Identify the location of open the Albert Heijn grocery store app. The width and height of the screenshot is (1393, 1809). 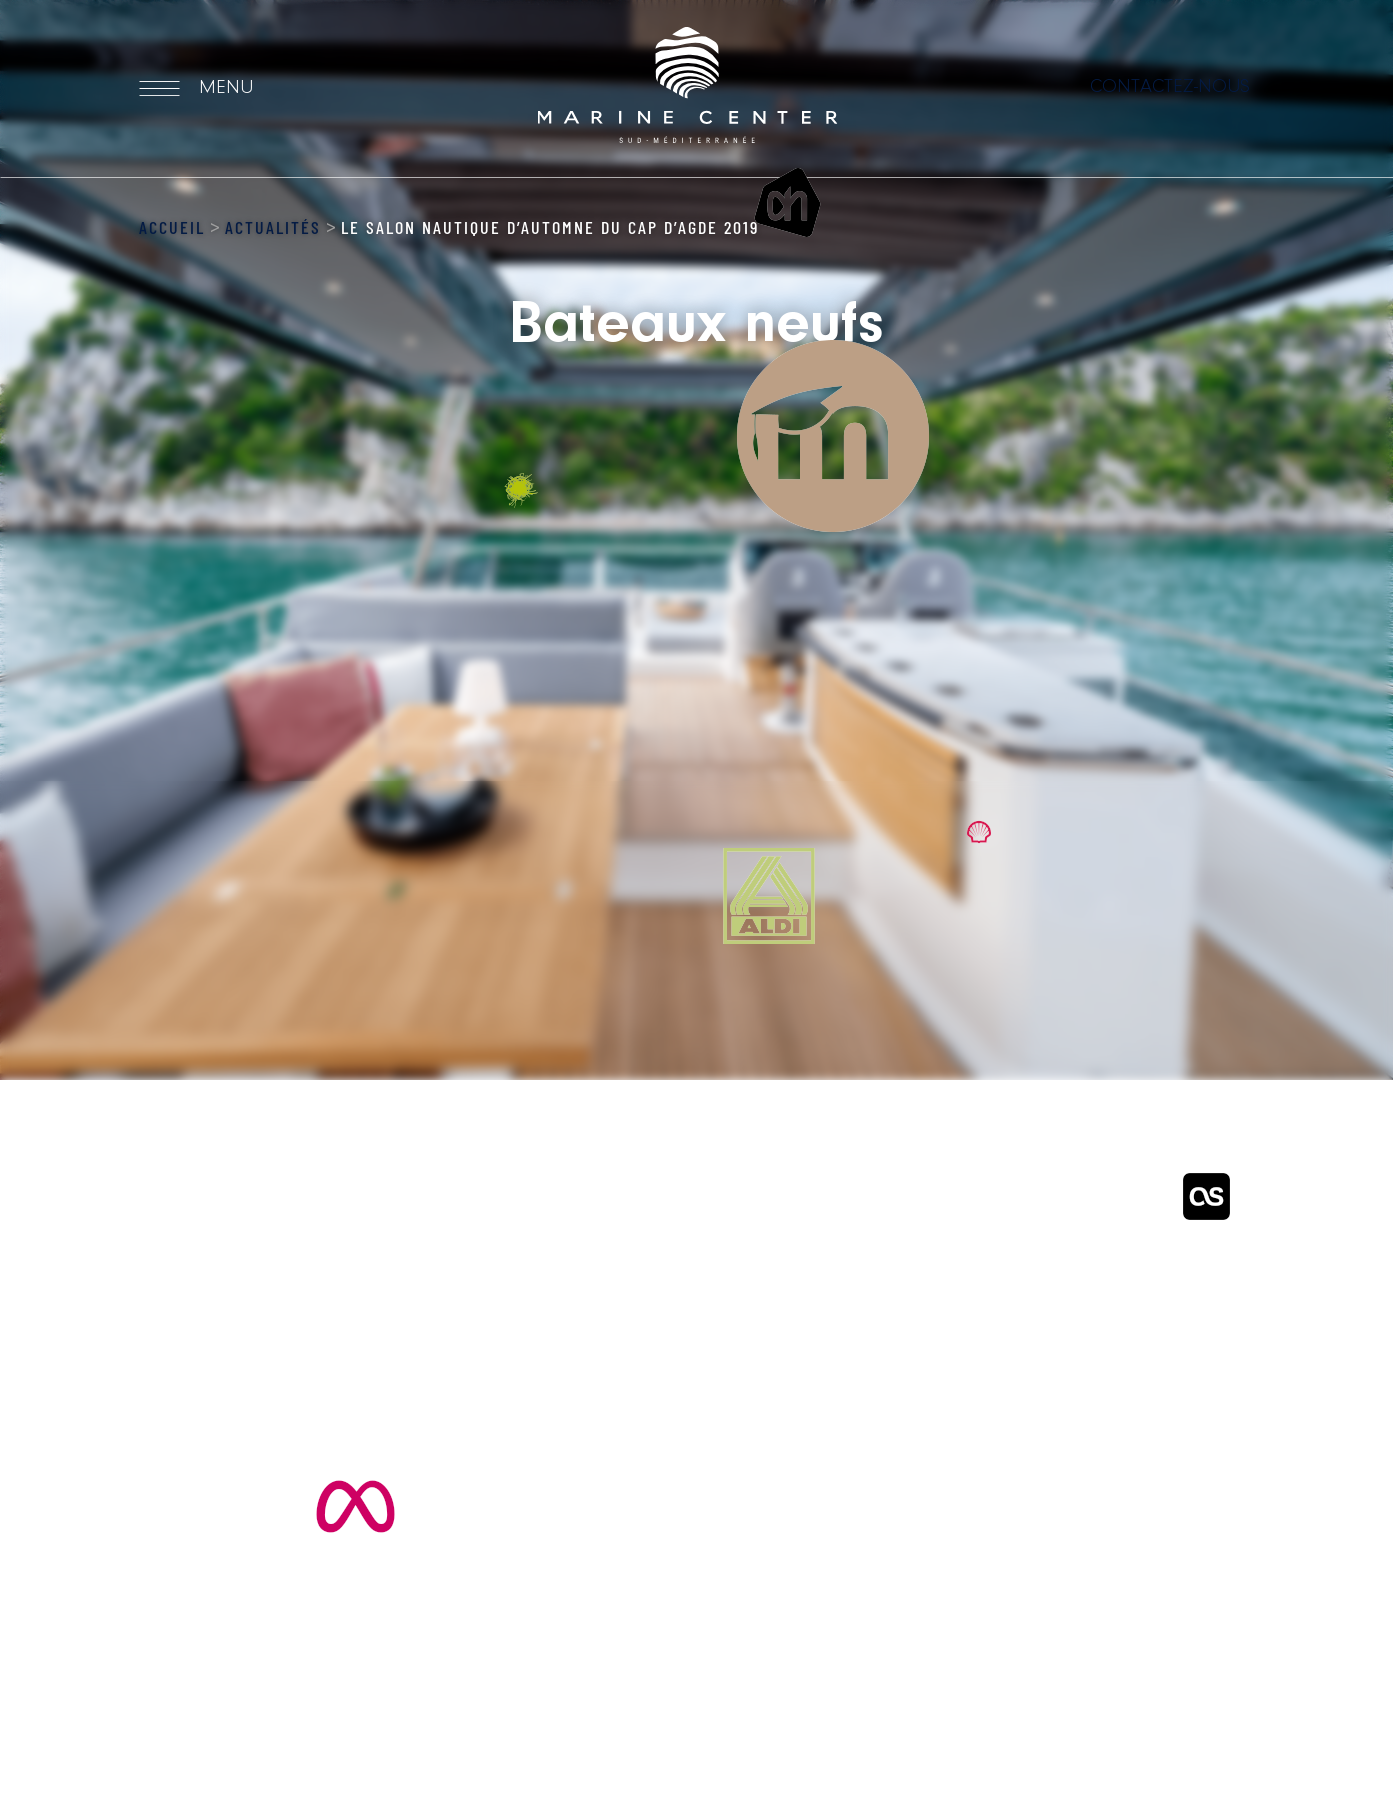
(787, 202).